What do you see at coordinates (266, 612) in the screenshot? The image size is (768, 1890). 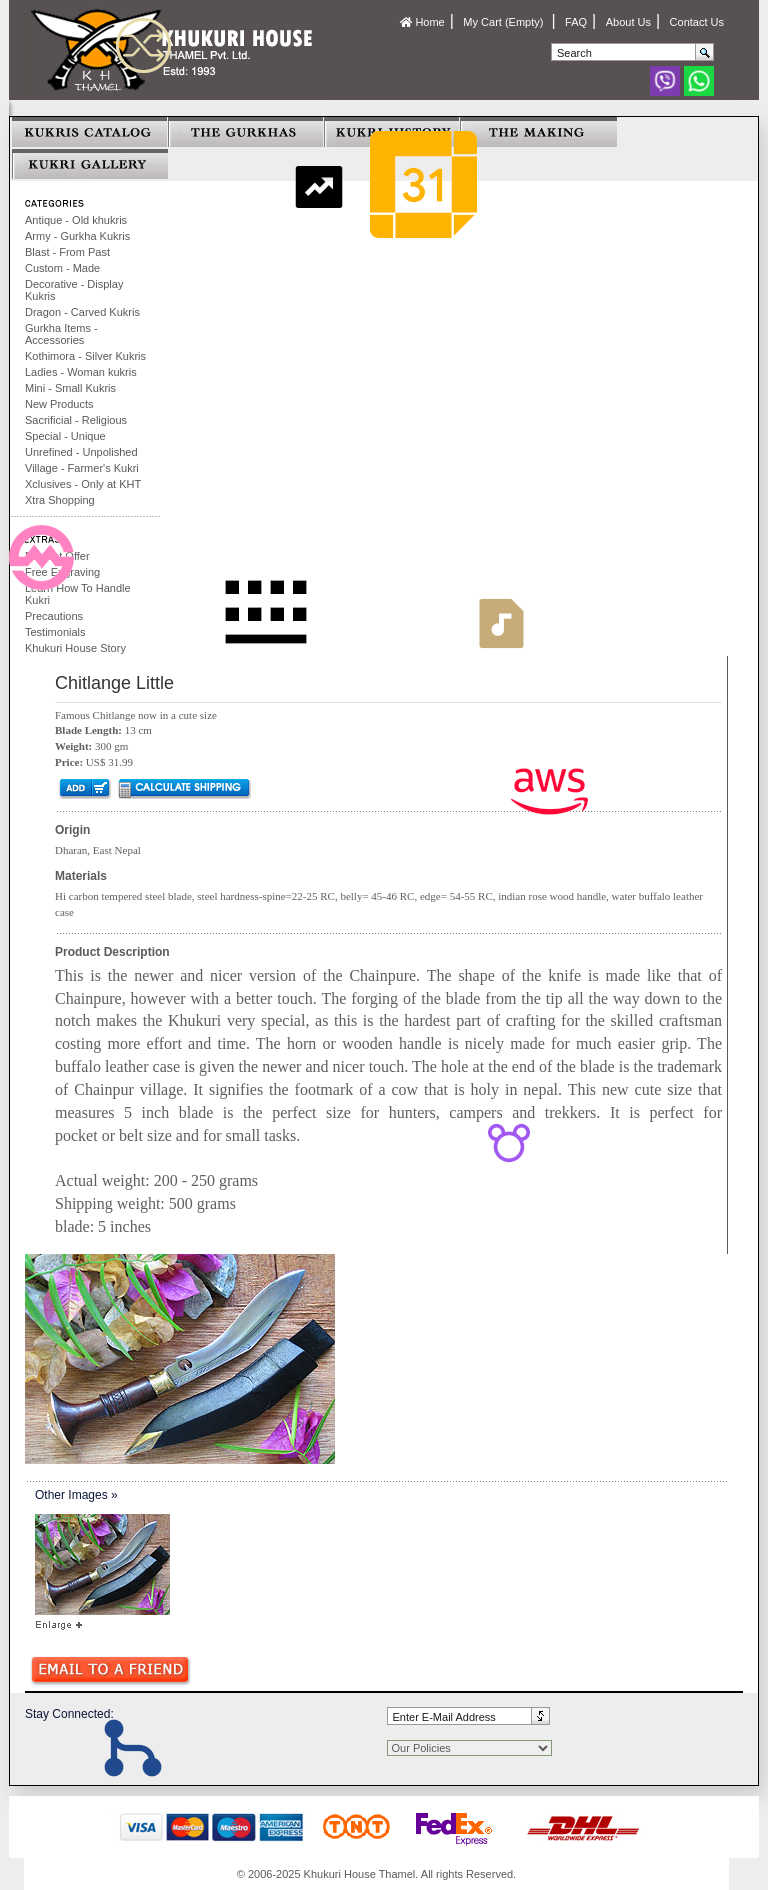 I see `open the on-screen keyboard` at bounding box center [266, 612].